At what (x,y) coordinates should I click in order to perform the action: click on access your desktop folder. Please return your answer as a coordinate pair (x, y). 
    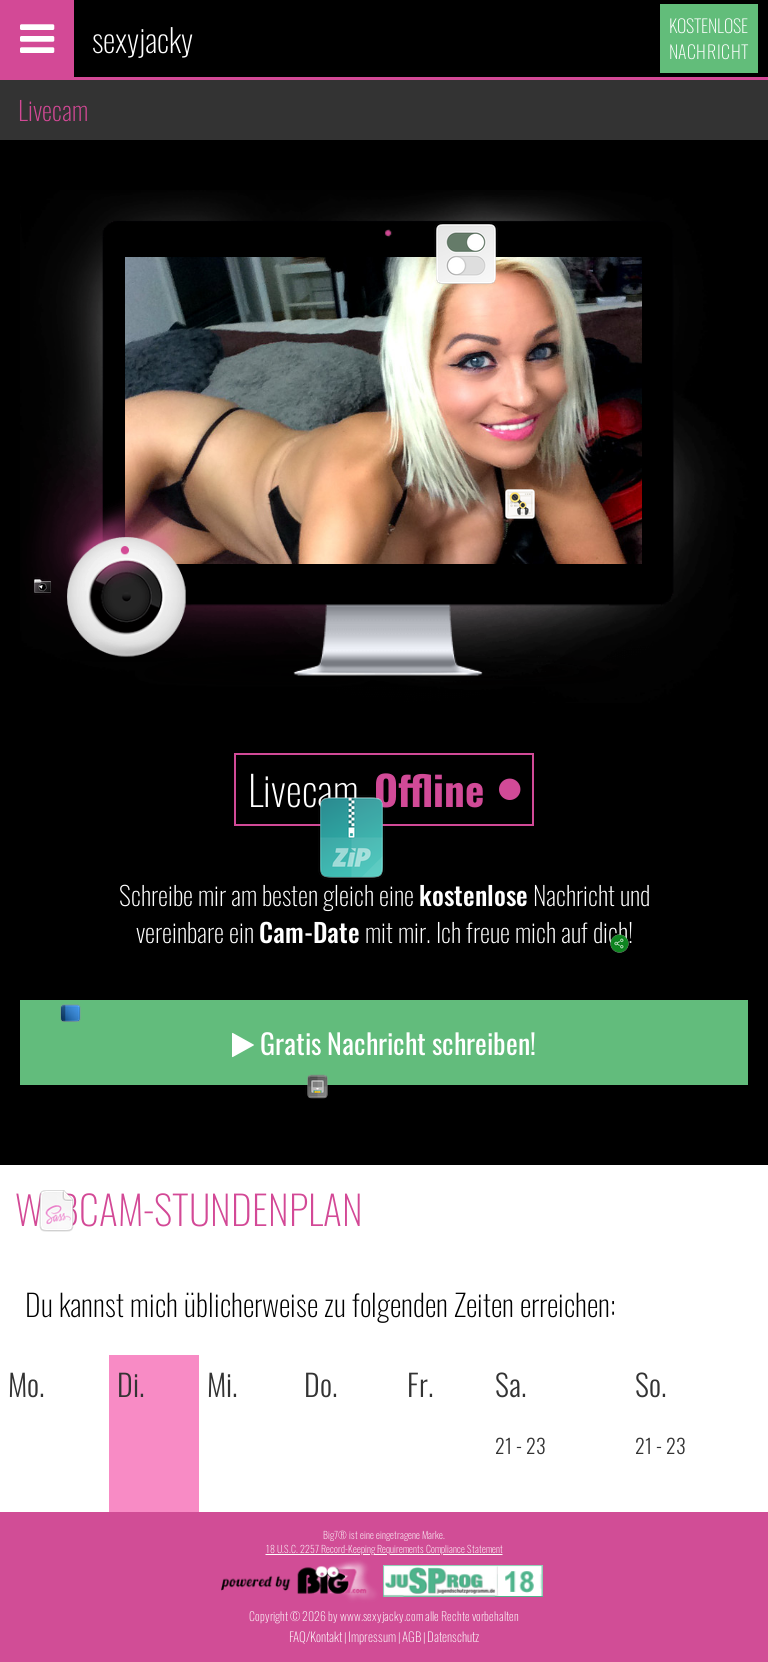
    Looking at the image, I should click on (70, 1012).